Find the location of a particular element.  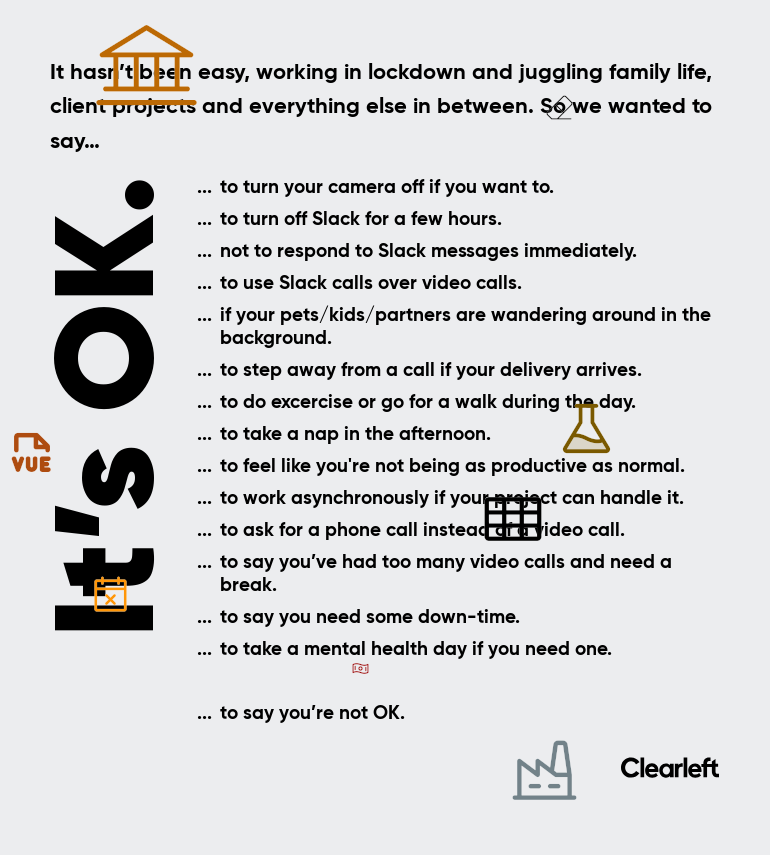

erase or delete content is located at coordinates (559, 107).